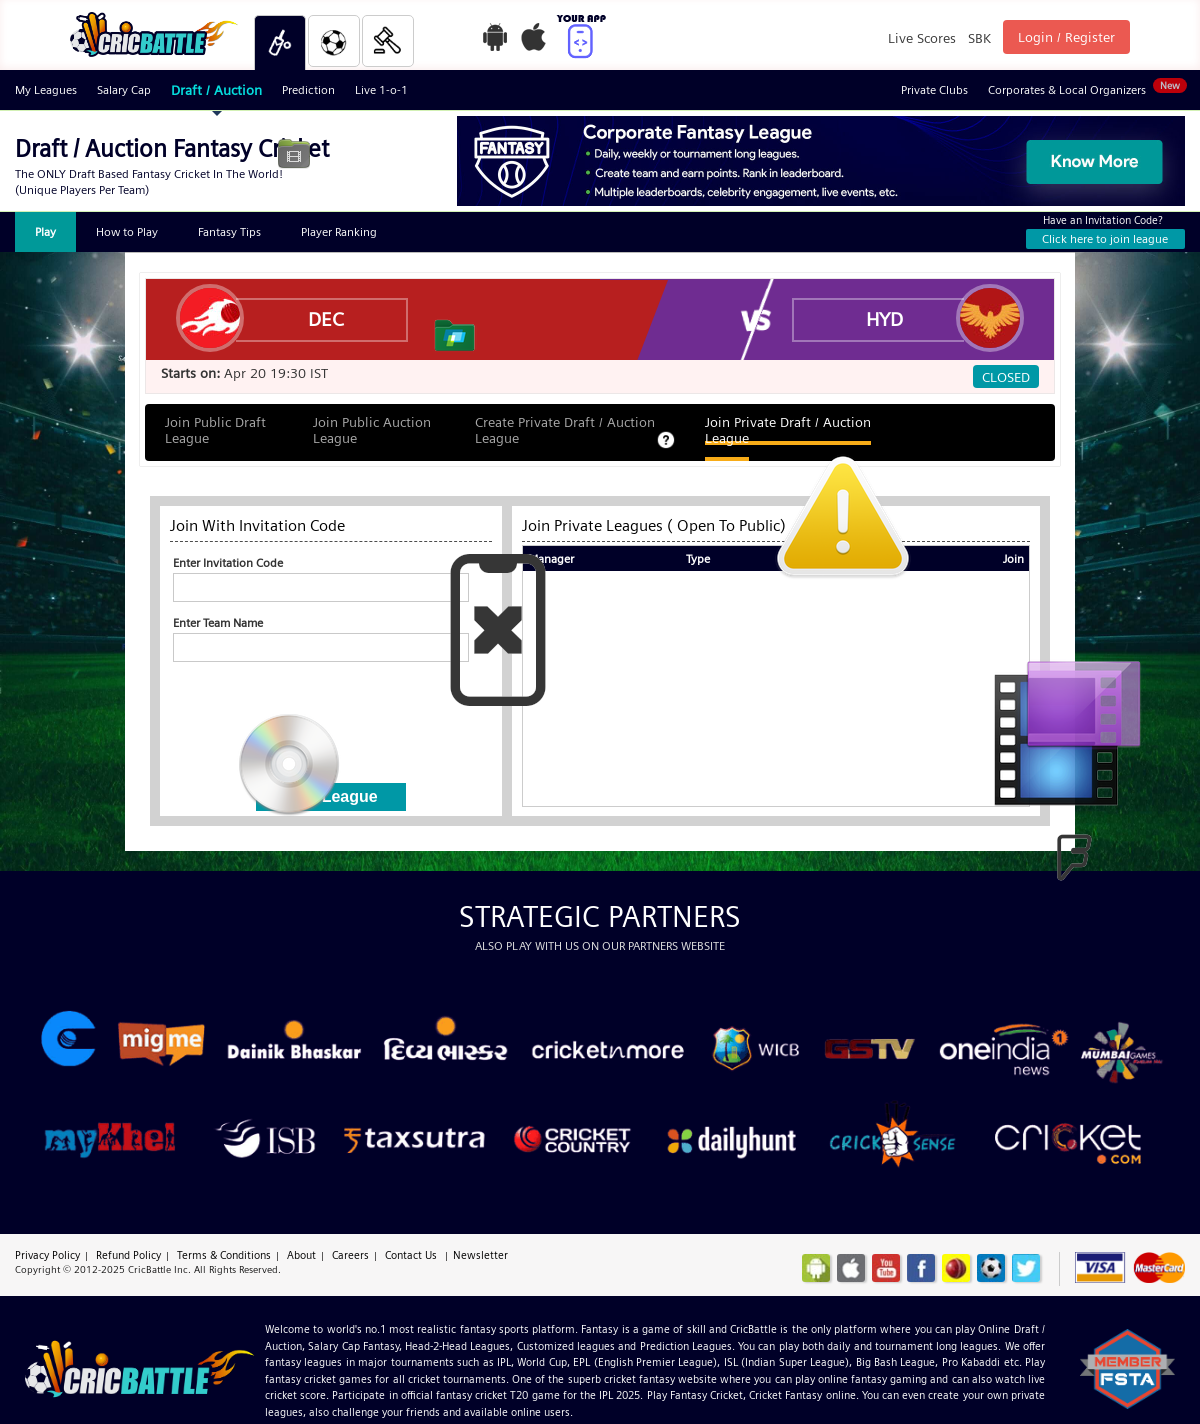 The height and width of the screenshot is (1424, 1200). Describe the element at coordinates (843, 516) in the screenshot. I see `report a system problem or crash` at that location.